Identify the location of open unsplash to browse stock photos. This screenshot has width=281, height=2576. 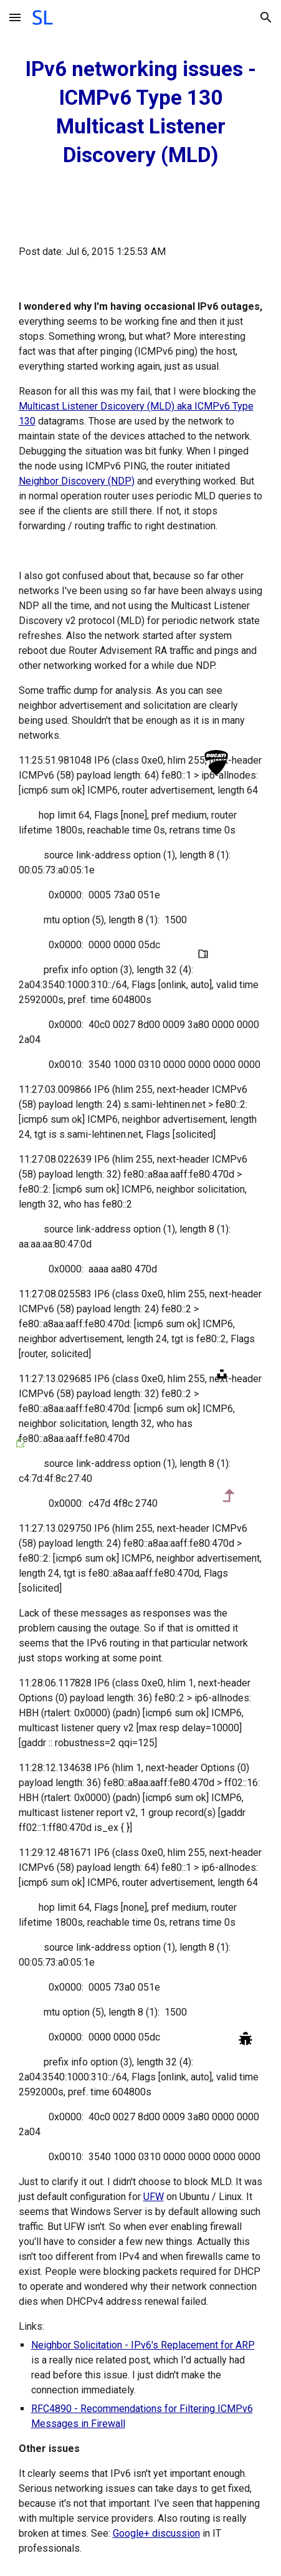
(222, 1374).